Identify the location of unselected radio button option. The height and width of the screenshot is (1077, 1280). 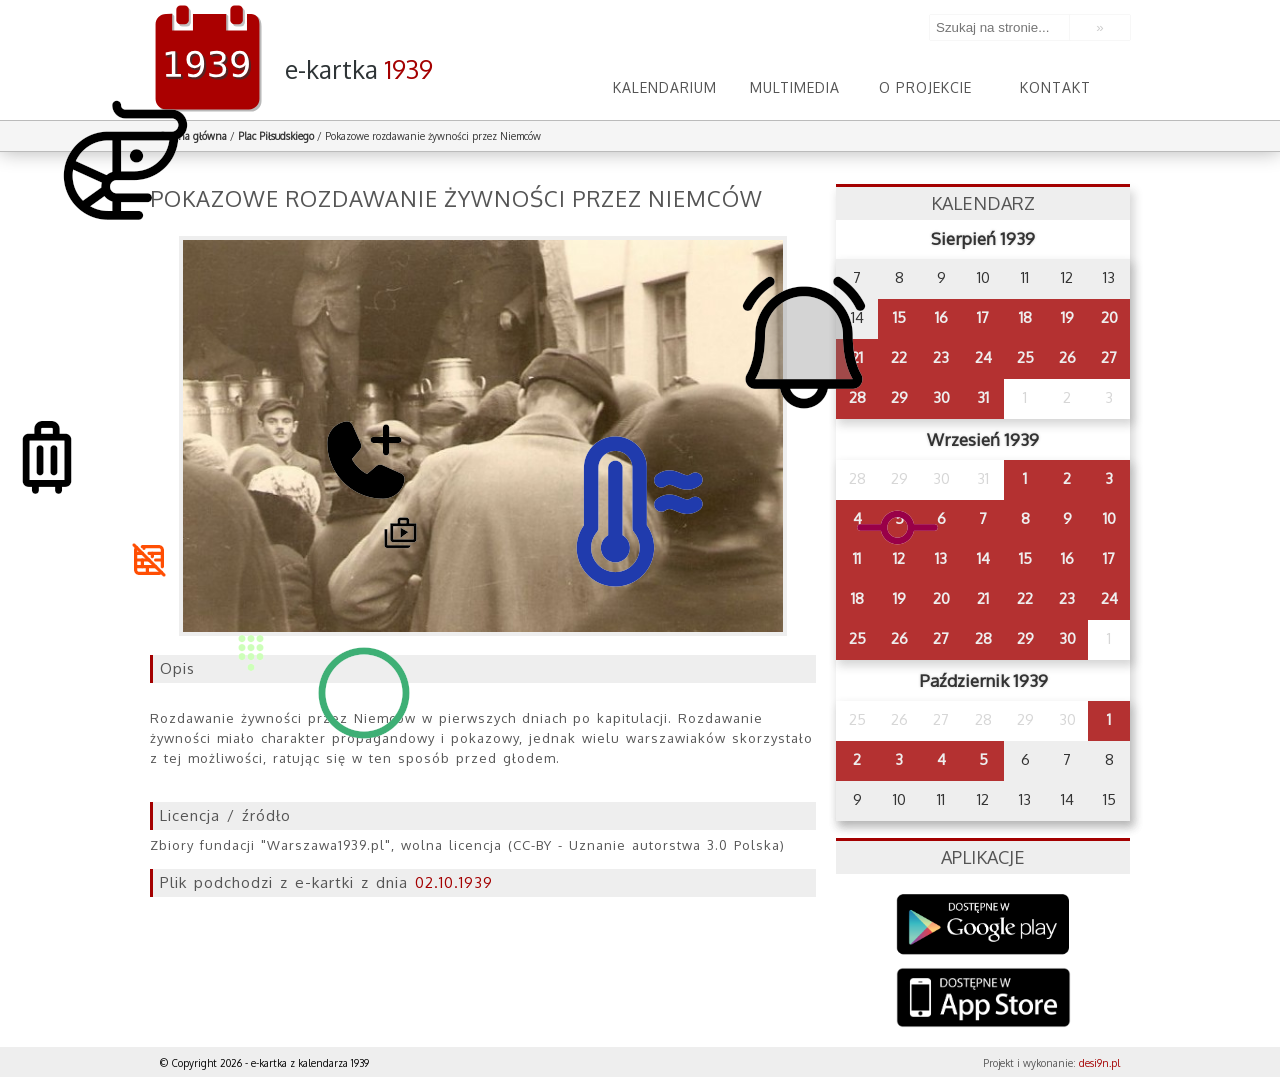
(364, 693).